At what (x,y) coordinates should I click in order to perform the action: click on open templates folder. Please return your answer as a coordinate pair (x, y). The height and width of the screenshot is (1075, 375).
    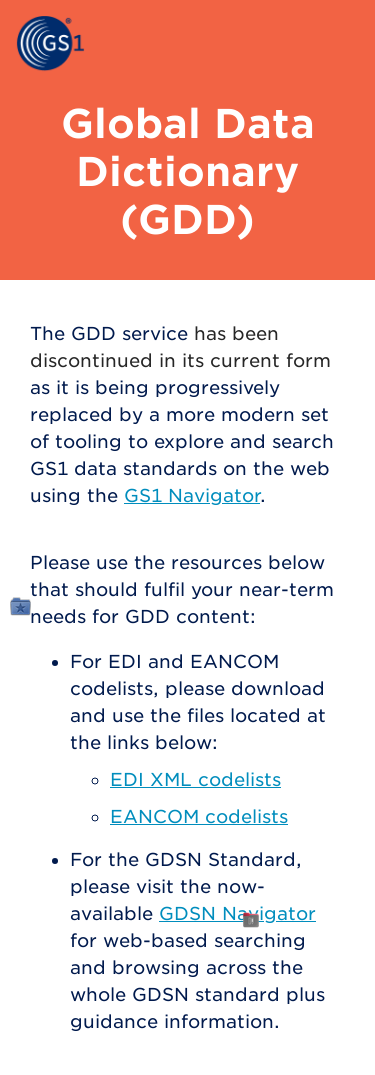
    Looking at the image, I should click on (251, 920).